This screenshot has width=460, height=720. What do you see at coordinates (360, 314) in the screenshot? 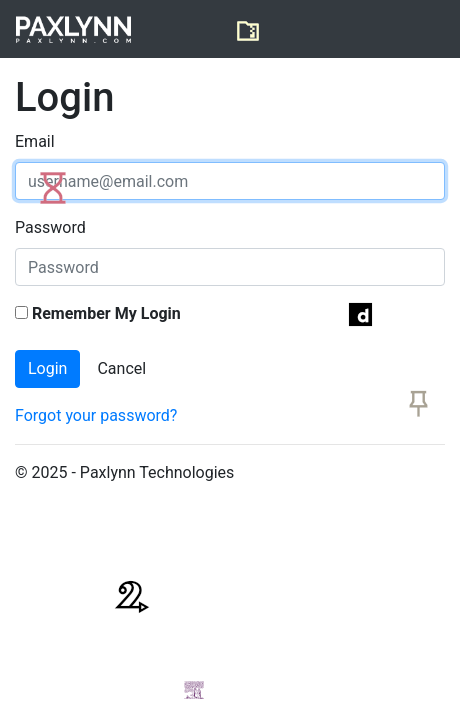
I see `open the dailymotion app` at bounding box center [360, 314].